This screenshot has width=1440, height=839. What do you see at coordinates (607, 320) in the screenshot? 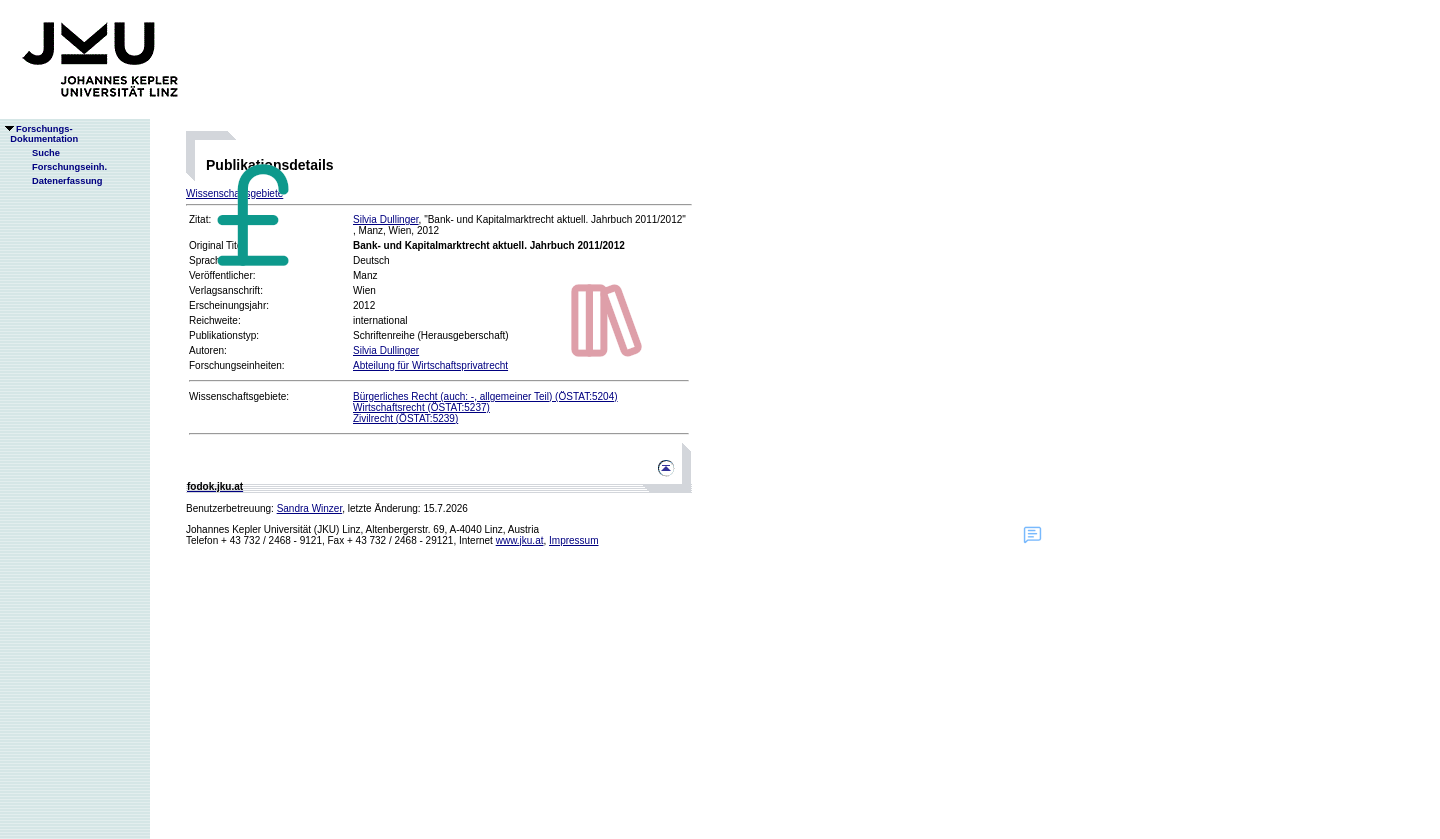
I see `access your library or collection` at bounding box center [607, 320].